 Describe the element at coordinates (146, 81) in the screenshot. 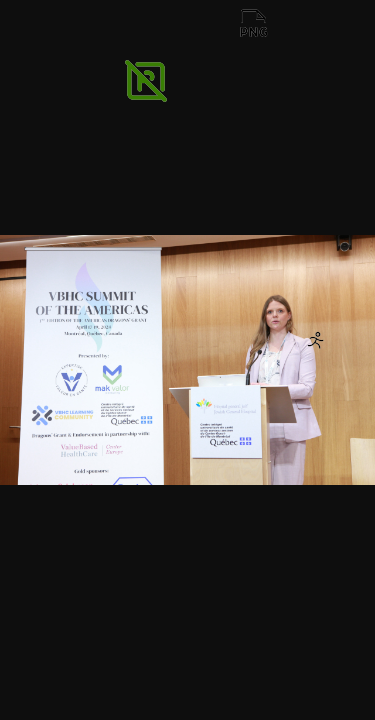

I see `no parking available` at that location.